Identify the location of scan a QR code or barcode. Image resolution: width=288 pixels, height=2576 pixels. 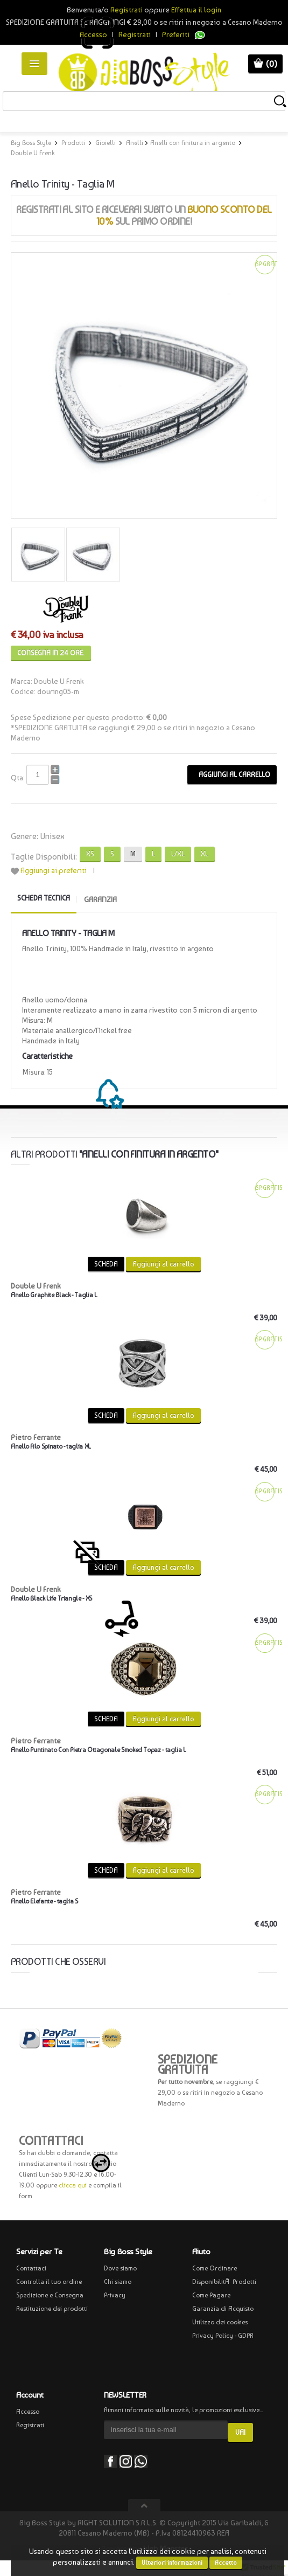
(97, 33).